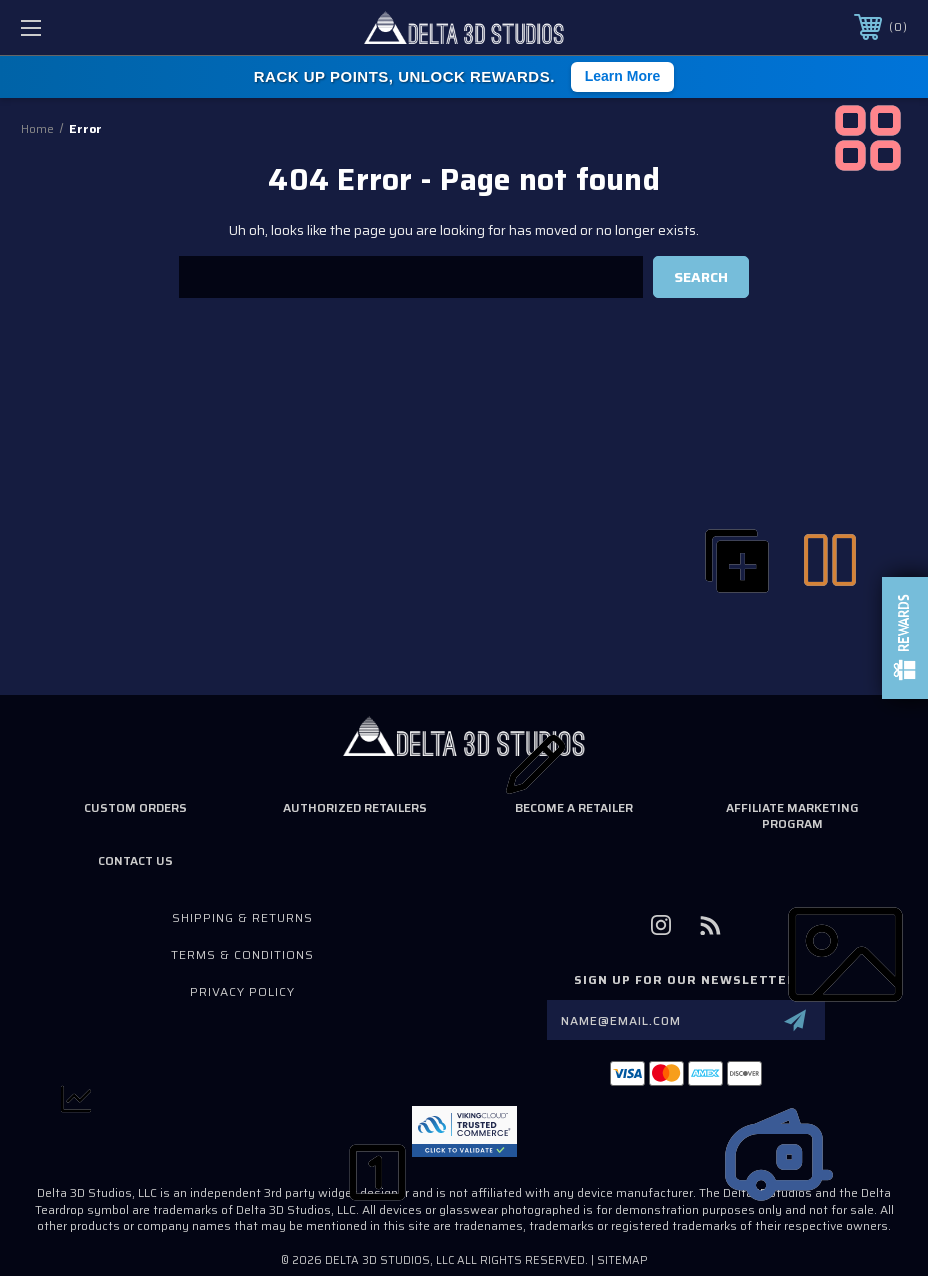 This screenshot has height=1276, width=928. What do you see at coordinates (776, 1154) in the screenshot?
I see `browse caravan or RV rentals` at bounding box center [776, 1154].